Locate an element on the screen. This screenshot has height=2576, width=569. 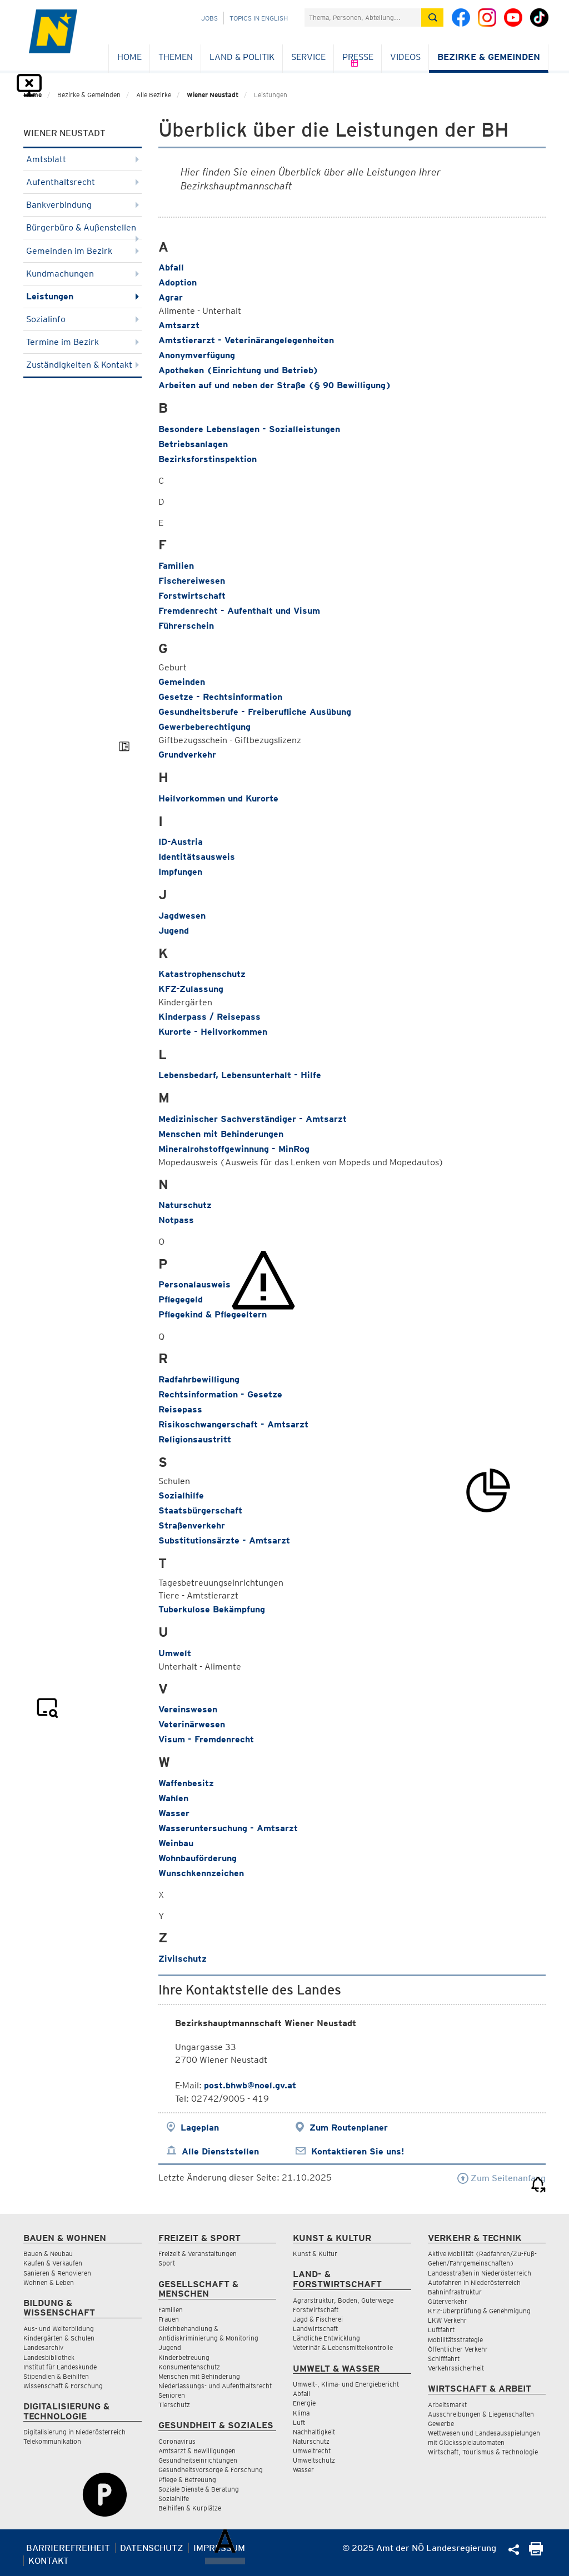
open code-oss editor is located at coordinates (124, 746).